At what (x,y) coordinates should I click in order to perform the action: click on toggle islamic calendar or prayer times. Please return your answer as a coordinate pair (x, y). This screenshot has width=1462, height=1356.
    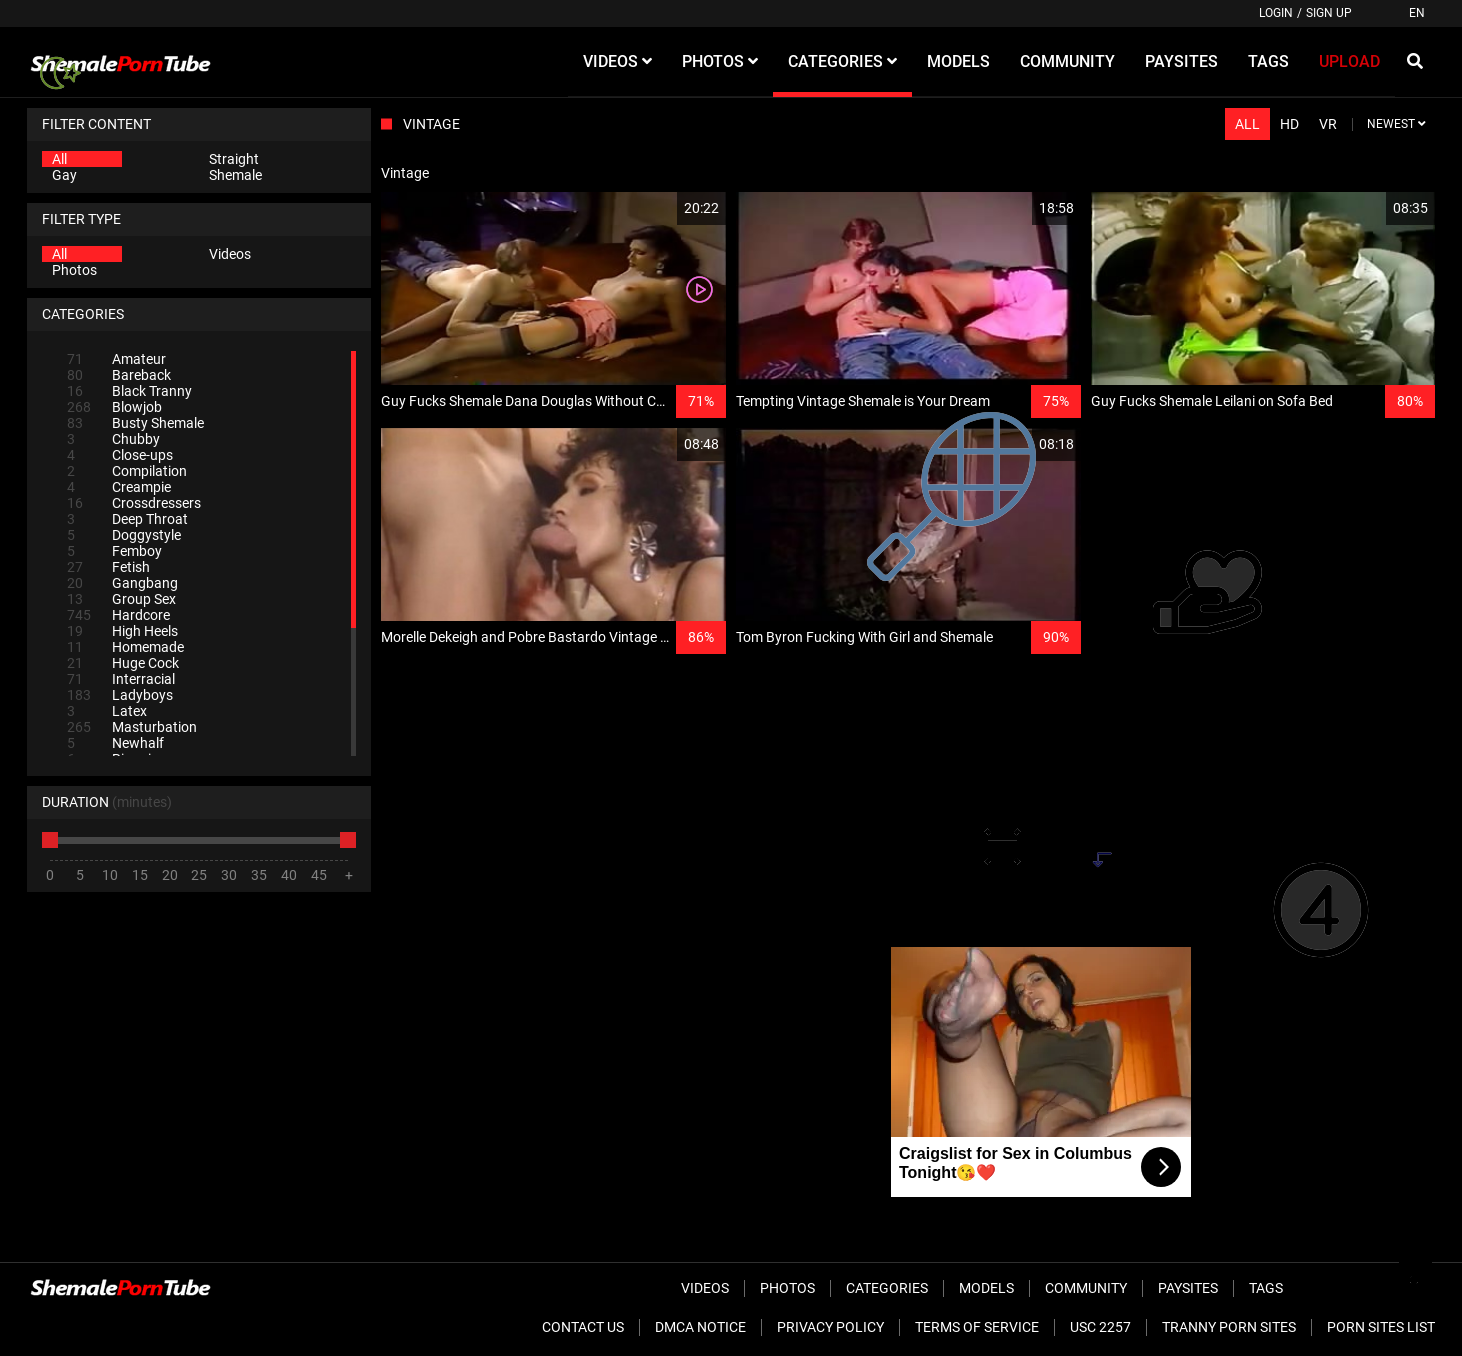
    Looking at the image, I should click on (59, 73).